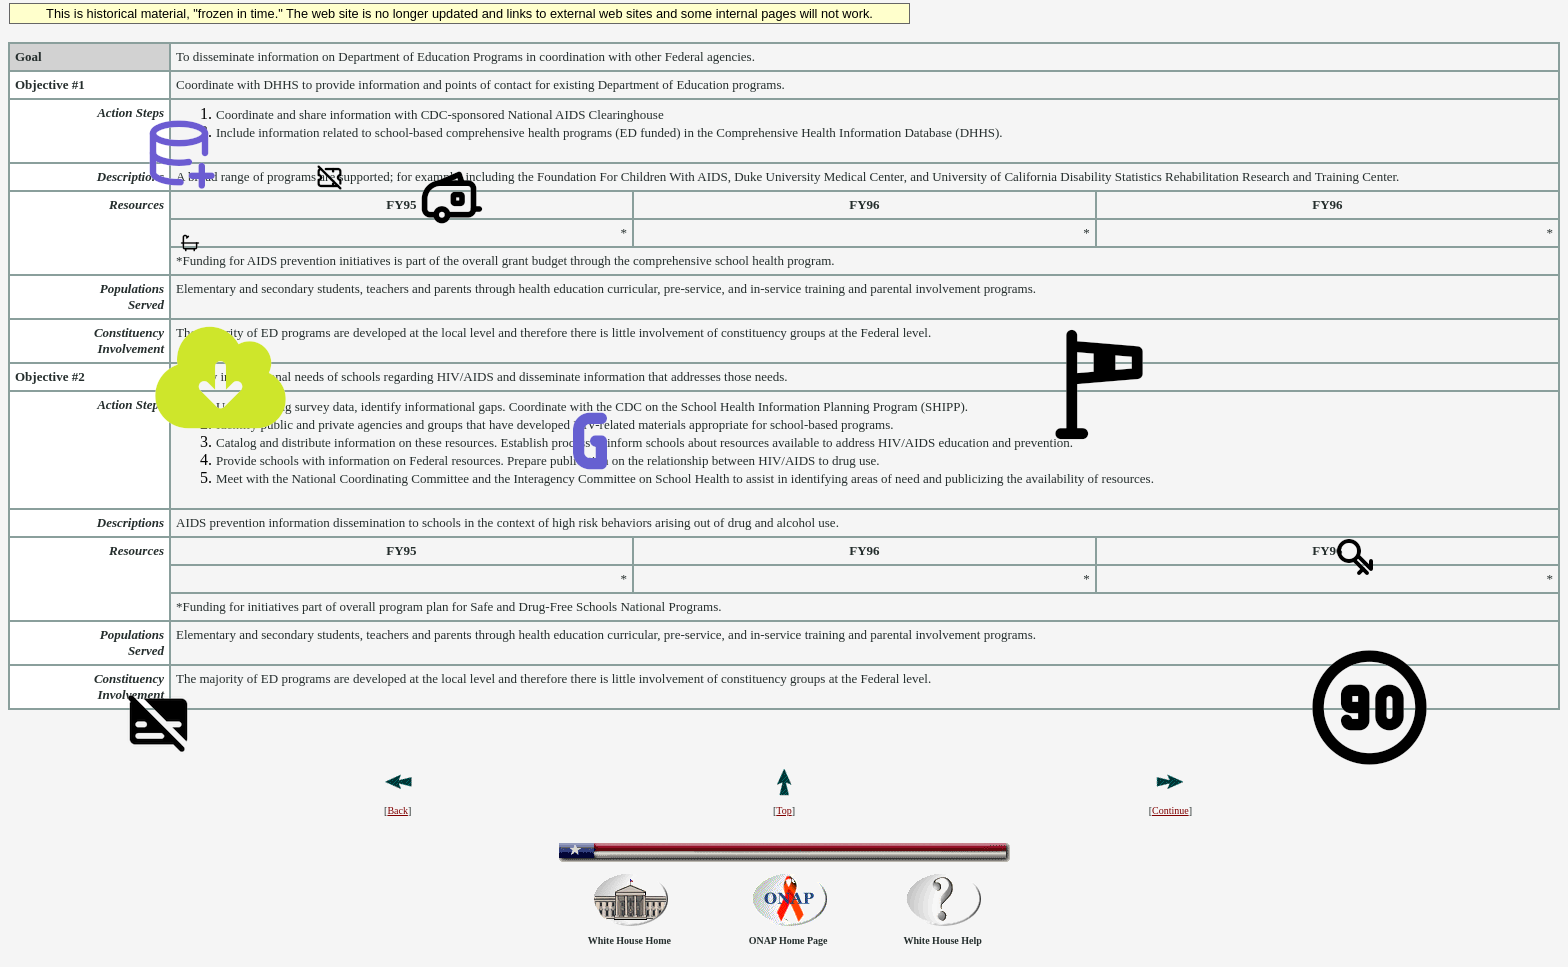 This screenshot has width=1568, height=967. Describe the element at coordinates (220, 377) in the screenshot. I see `download file from cloud storage` at that location.